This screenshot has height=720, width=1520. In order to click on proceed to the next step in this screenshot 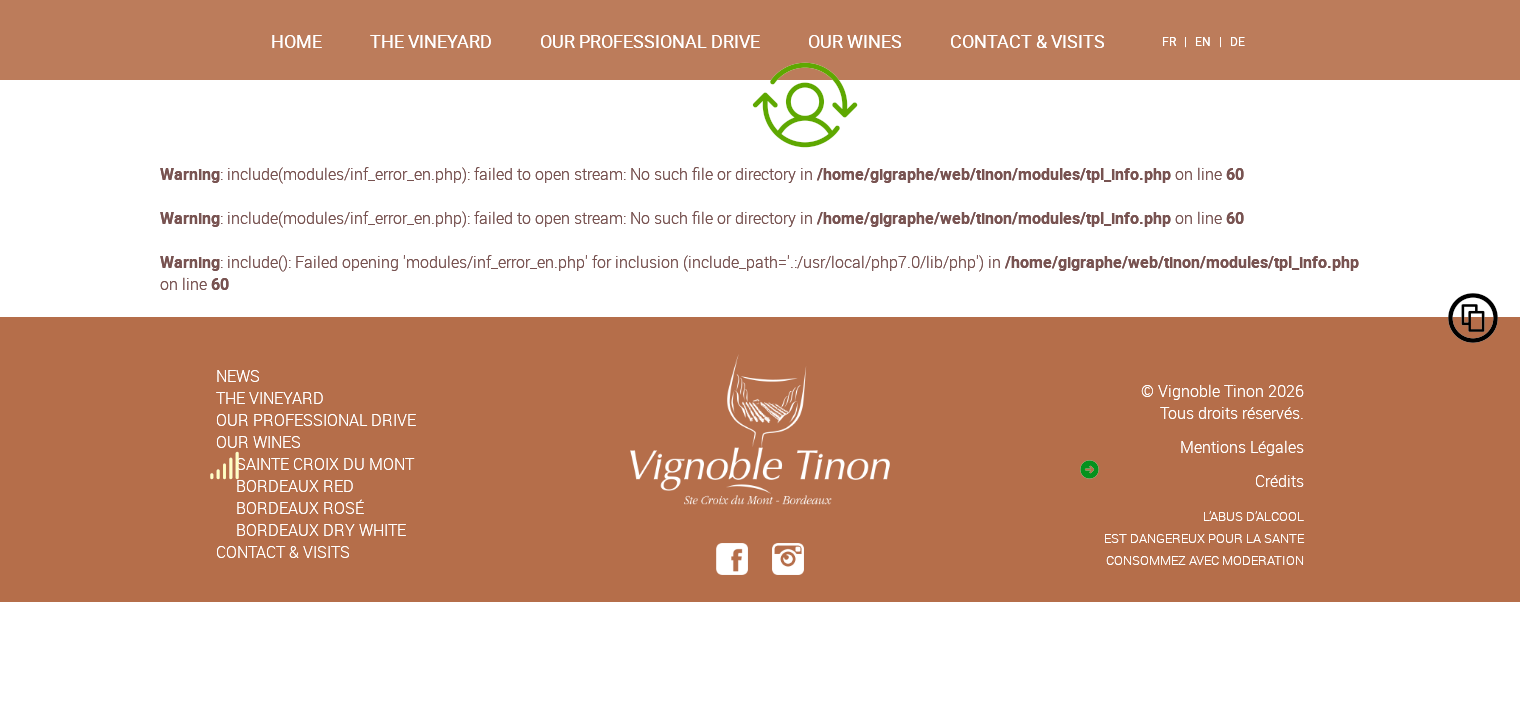, I will do `click(1089, 469)`.